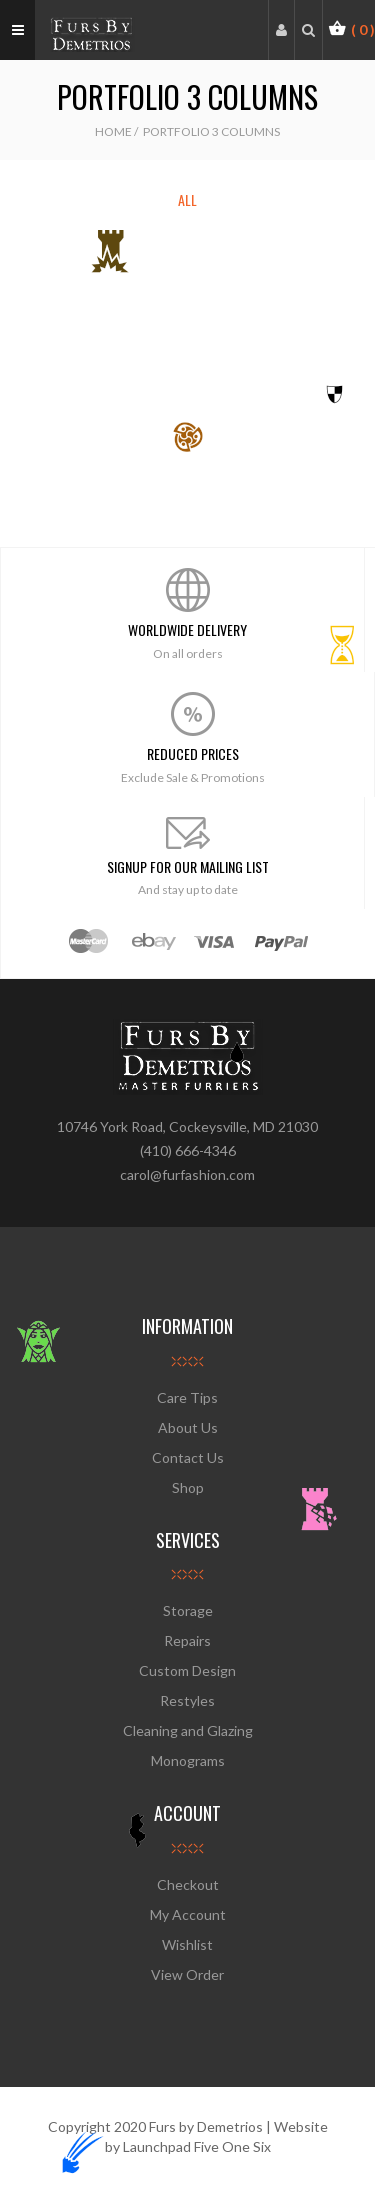 Image resolution: width=375 pixels, height=2187 pixels. I want to click on indicates verified or protected status, so click(334, 394).